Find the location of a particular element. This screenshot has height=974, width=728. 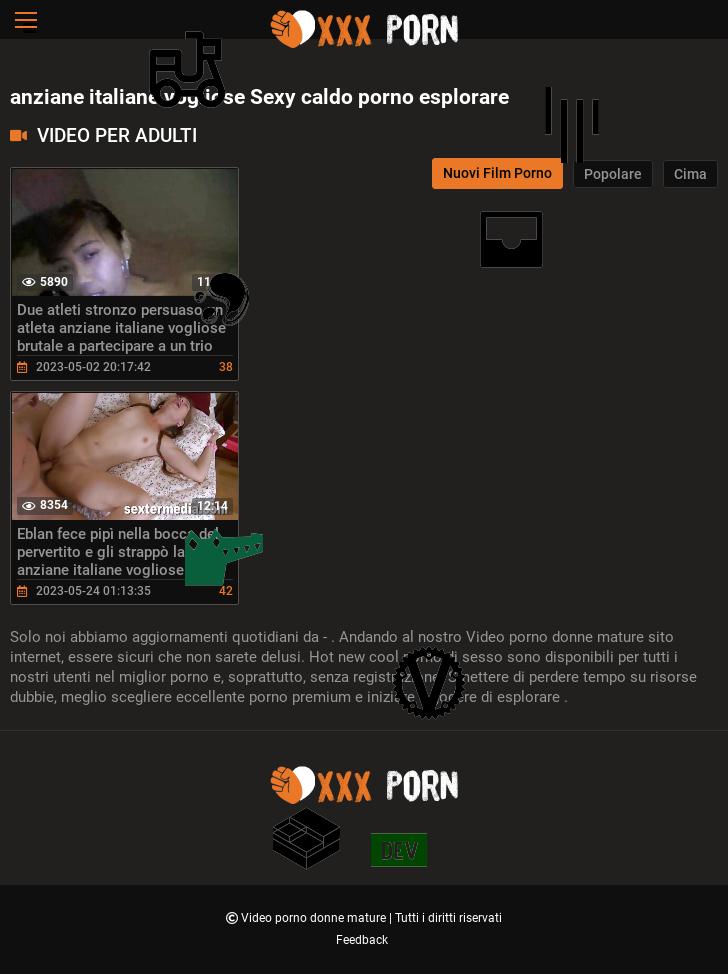

mercurial version control system logo is located at coordinates (221, 299).